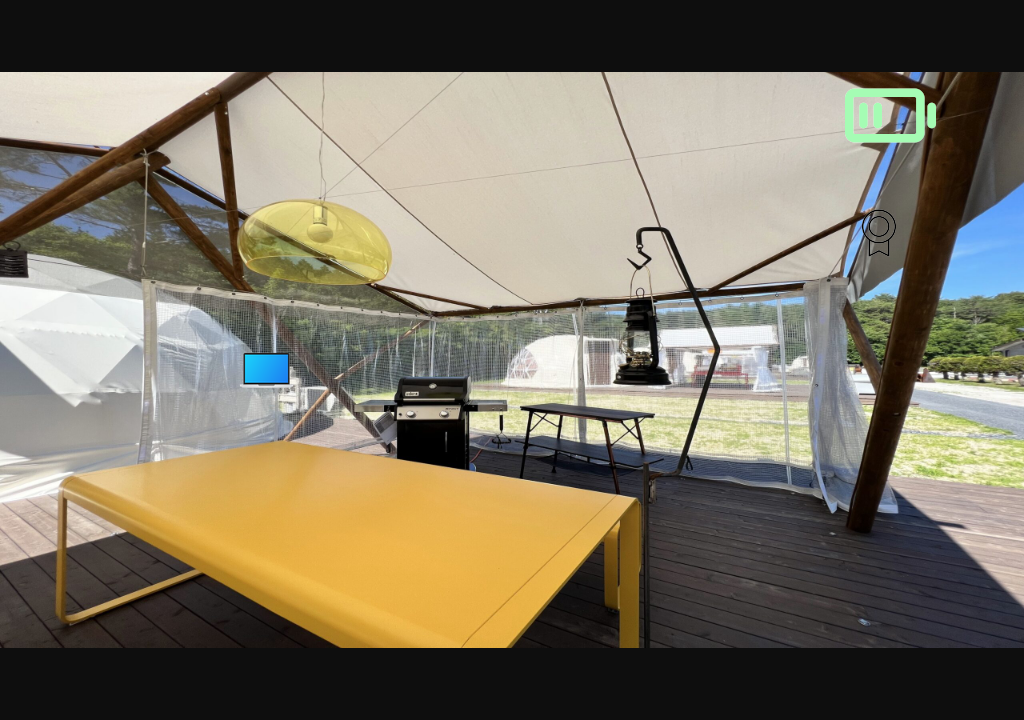 The width and height of the screenshot is (1024, 720). Describe the element at coordinates (890, 115) in the screenshot. I see `indicates medium battery level` at that location.